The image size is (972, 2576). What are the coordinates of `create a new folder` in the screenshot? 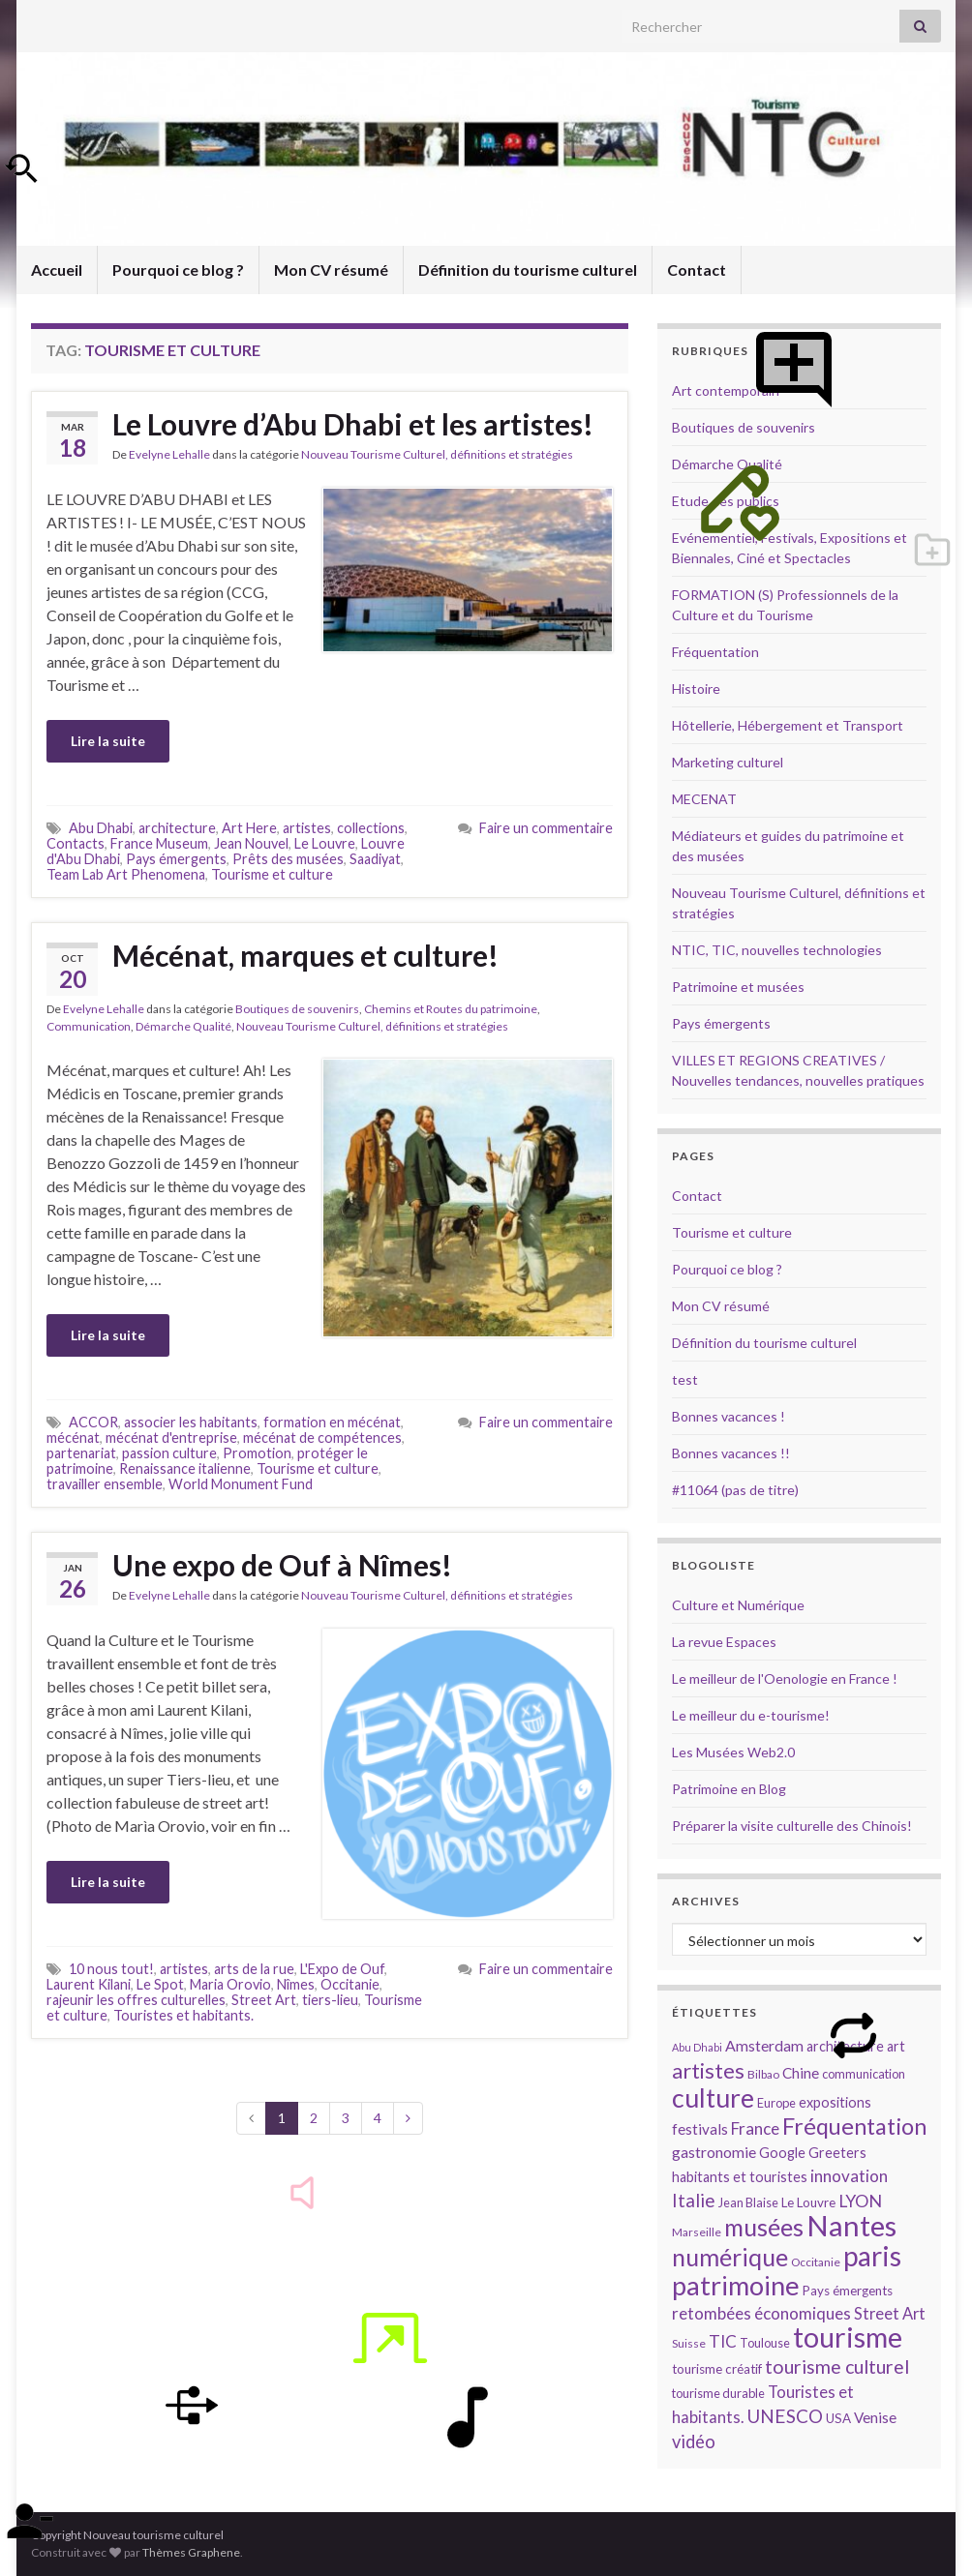 It's located at (932, 550).